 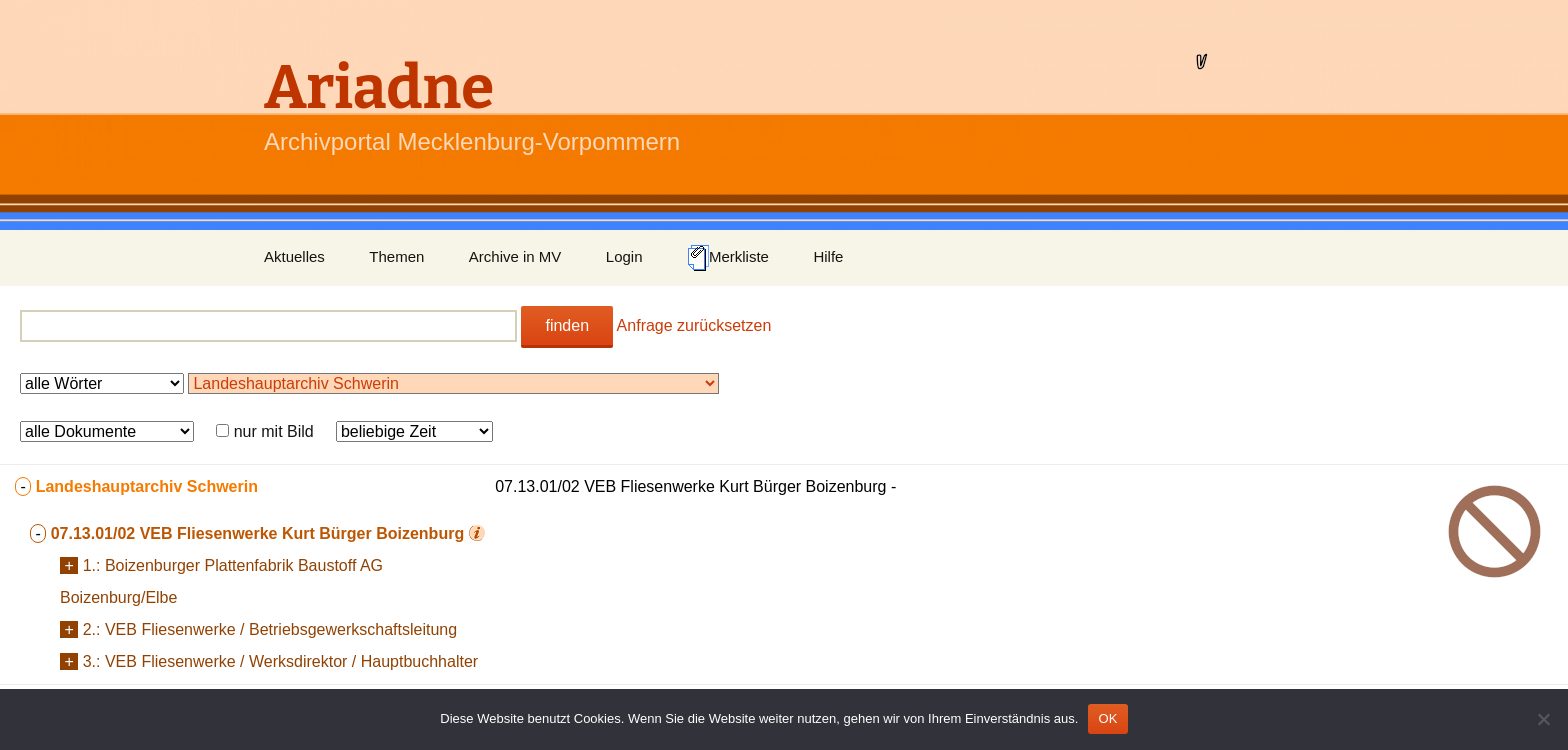 I want to click on indicates a blocked or prohibited action, so click(x=1494, y=531).